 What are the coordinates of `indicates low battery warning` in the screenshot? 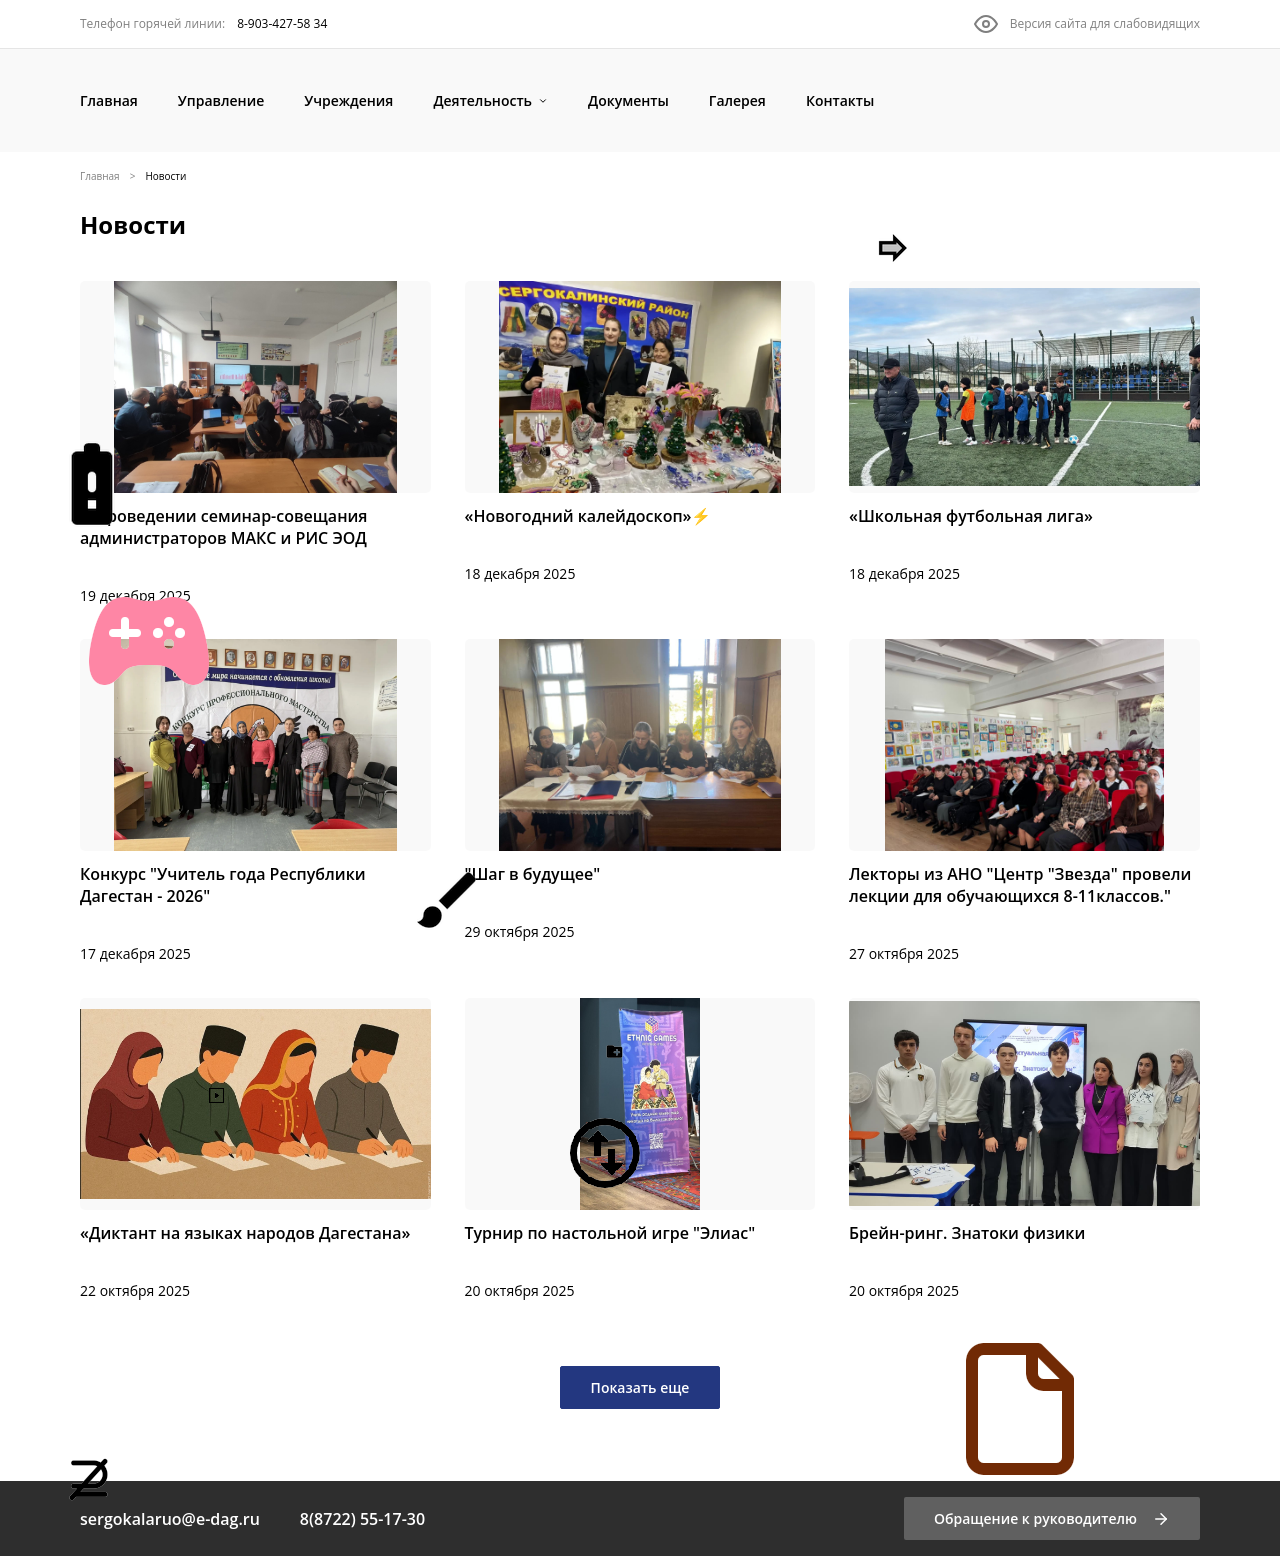 It's located at (92, 484).